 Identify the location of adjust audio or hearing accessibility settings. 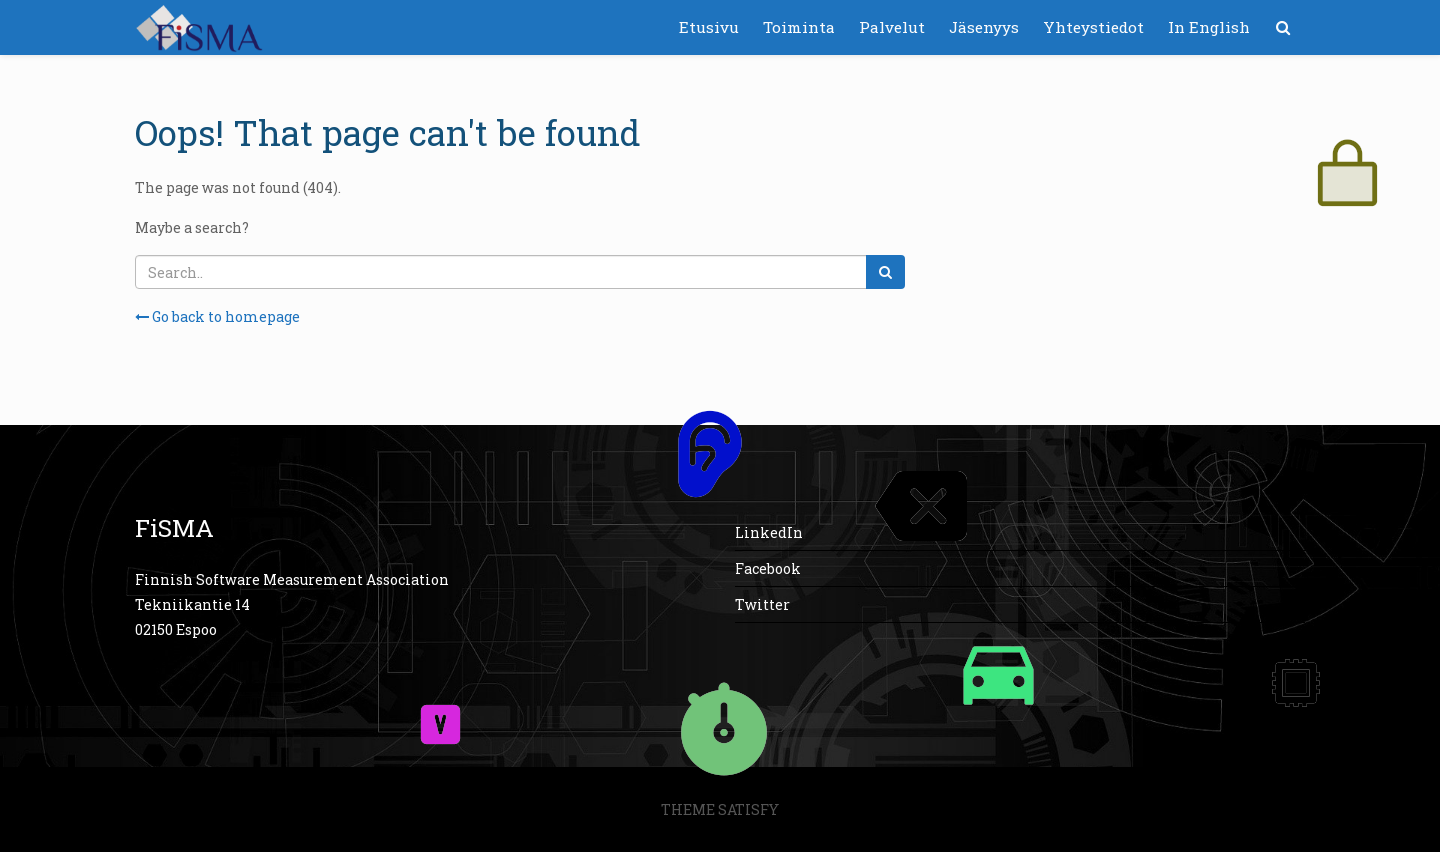
(710, 454).